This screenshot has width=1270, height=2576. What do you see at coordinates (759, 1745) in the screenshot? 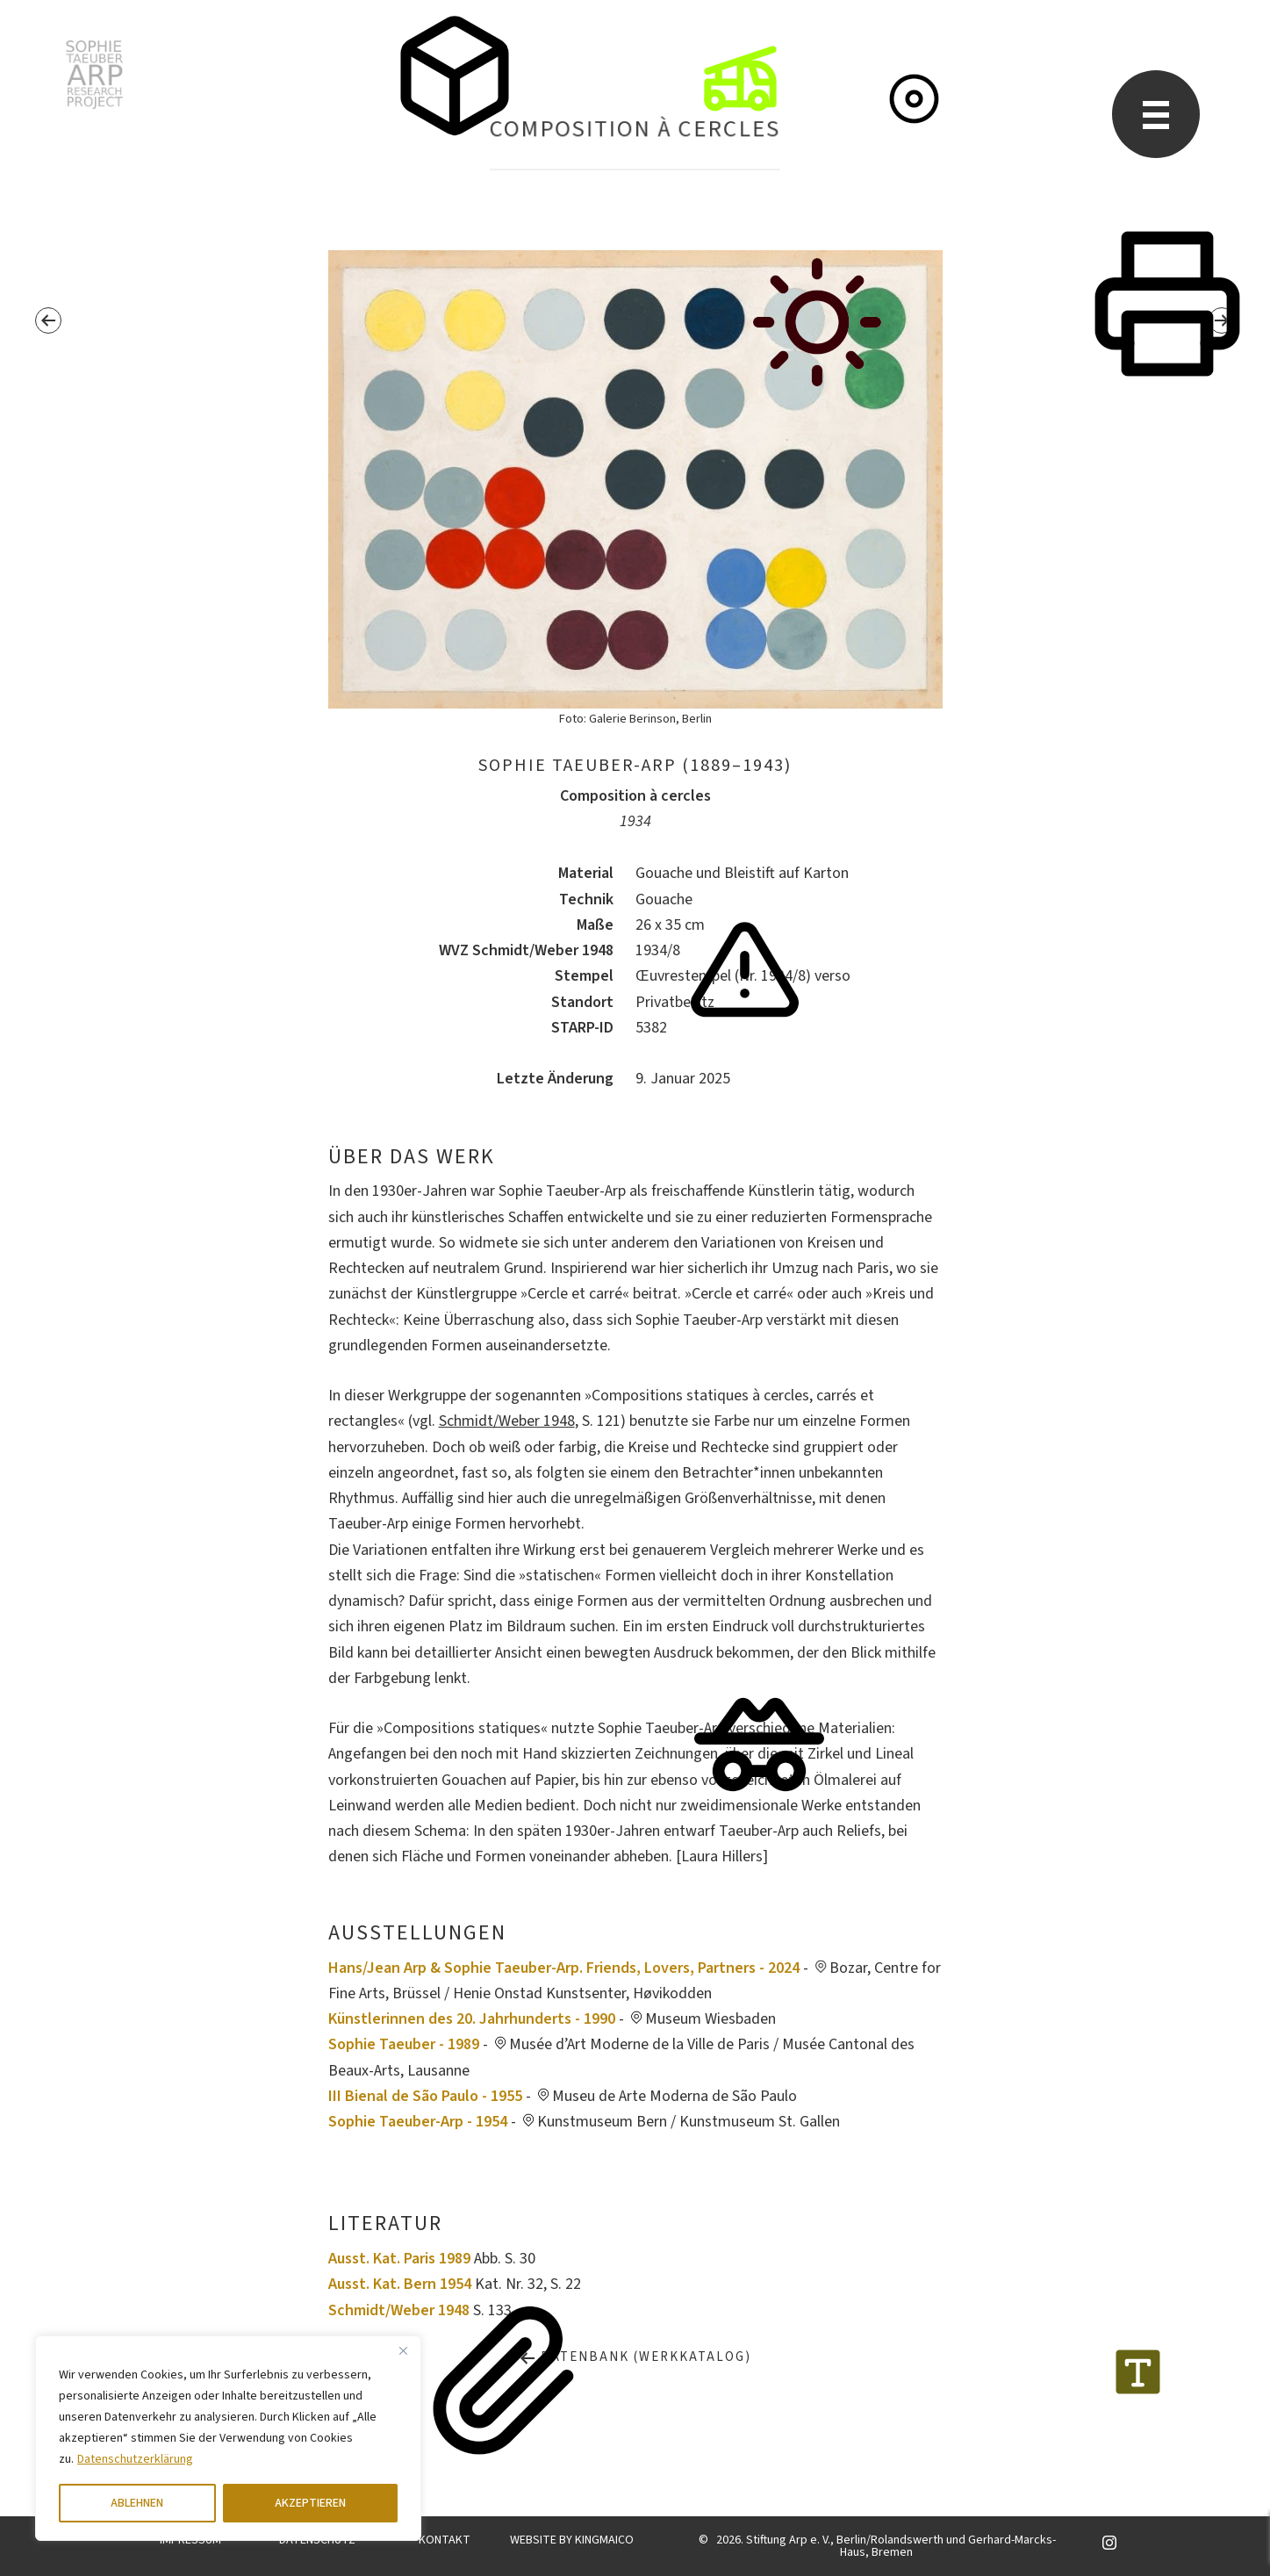
I see `access incognito or private browsing mode` at bounding box center [759, 1745].